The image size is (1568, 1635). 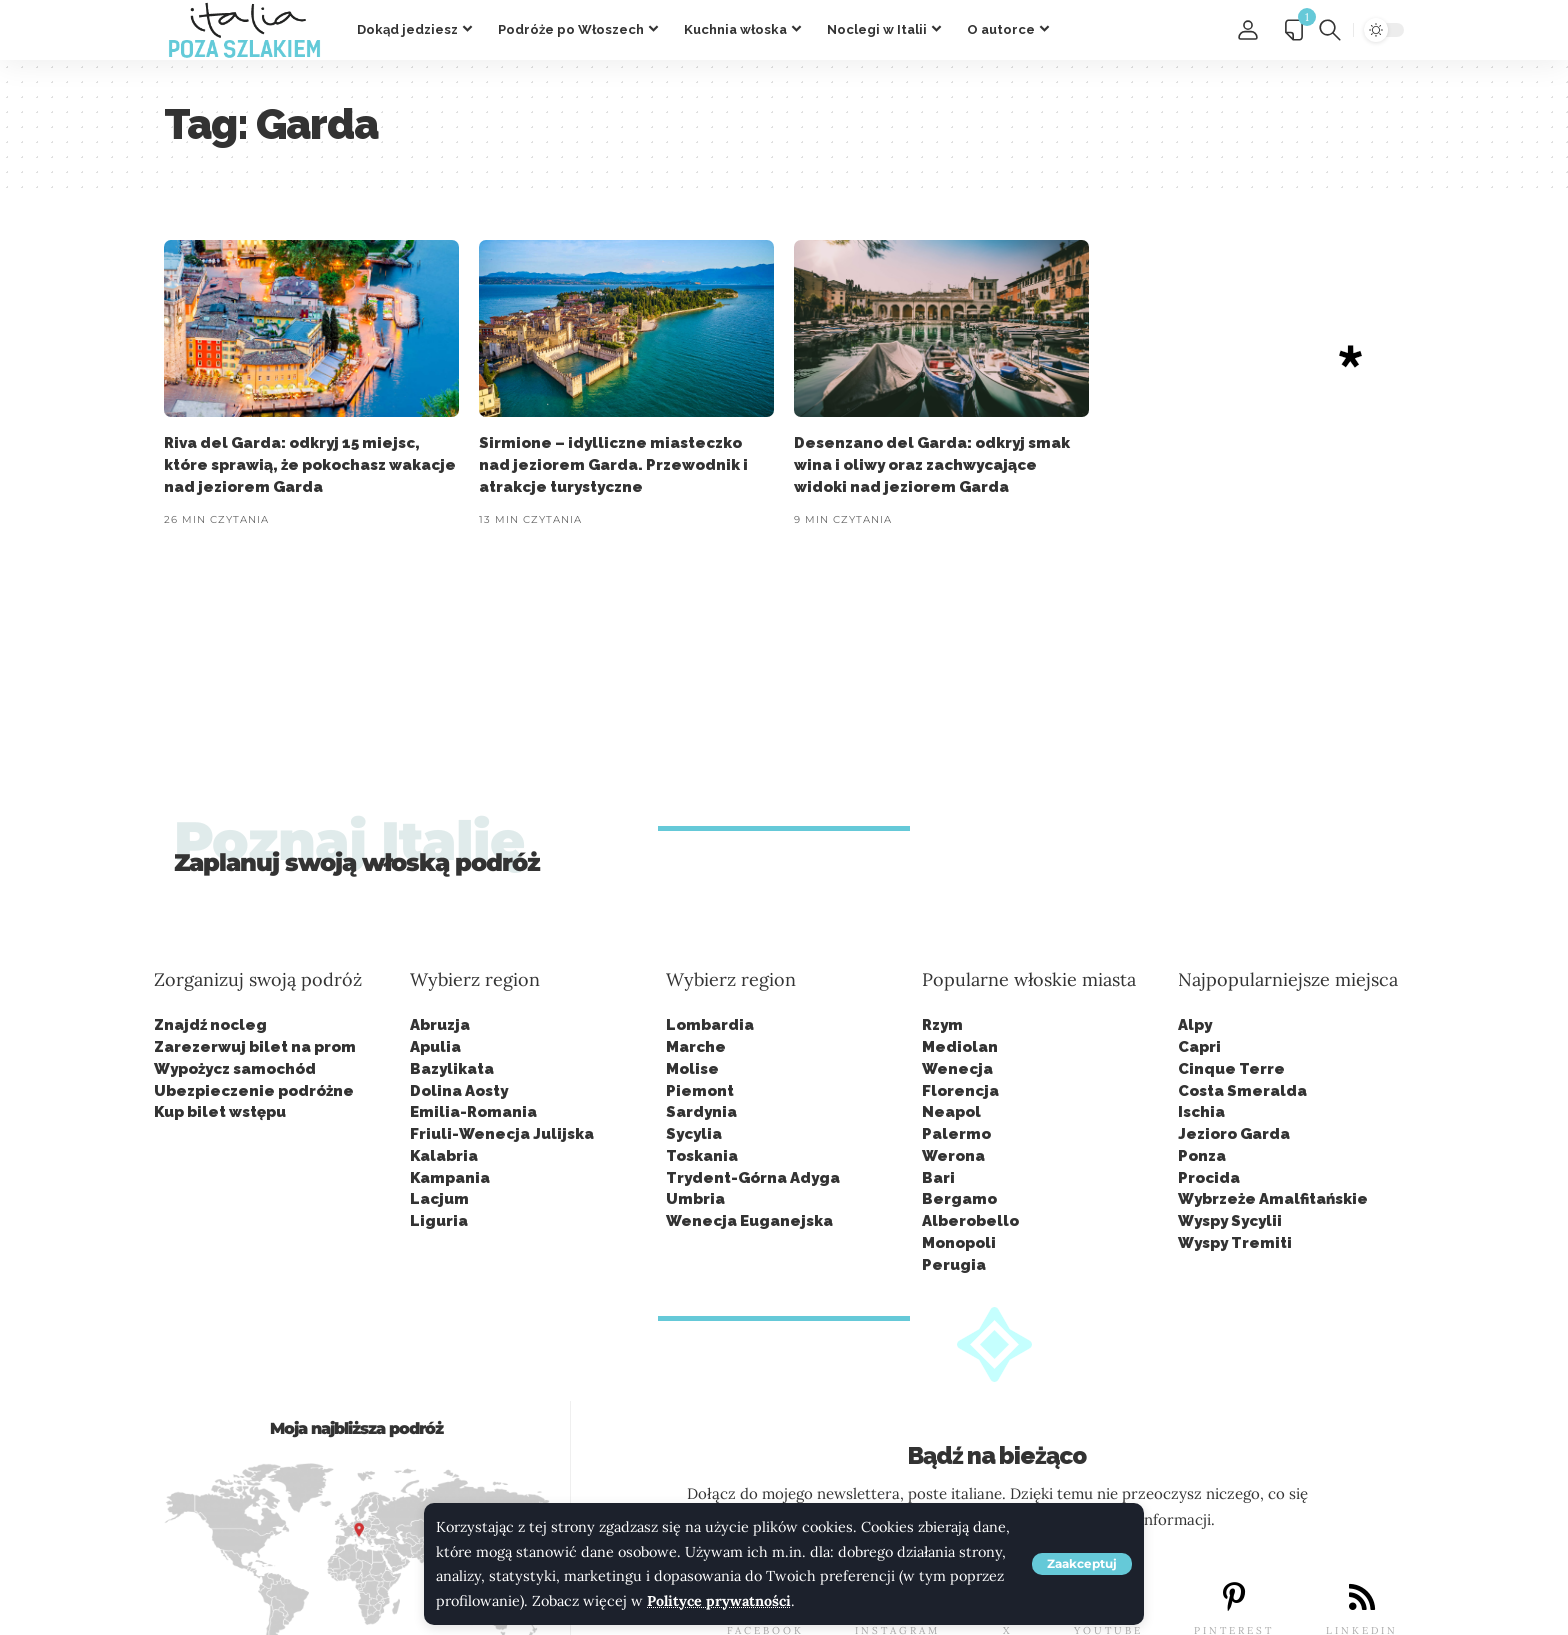 I want to click on diaspora social network logo, so click(x=1350, y=356).